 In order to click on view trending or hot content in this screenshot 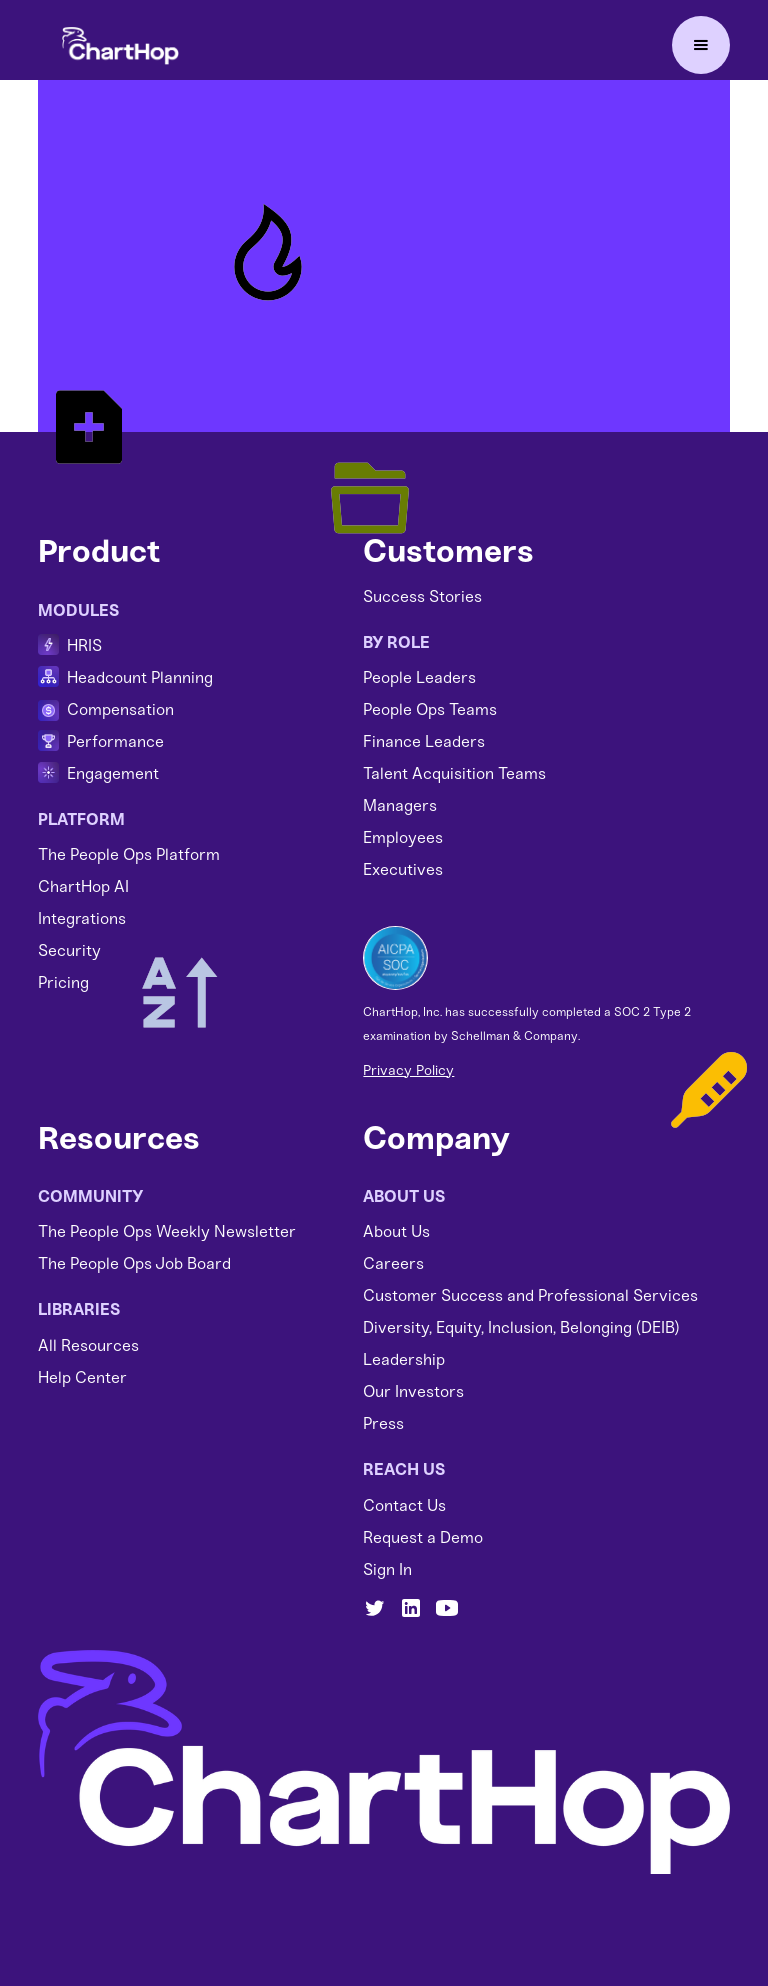, I will do `click(268, 251)`.